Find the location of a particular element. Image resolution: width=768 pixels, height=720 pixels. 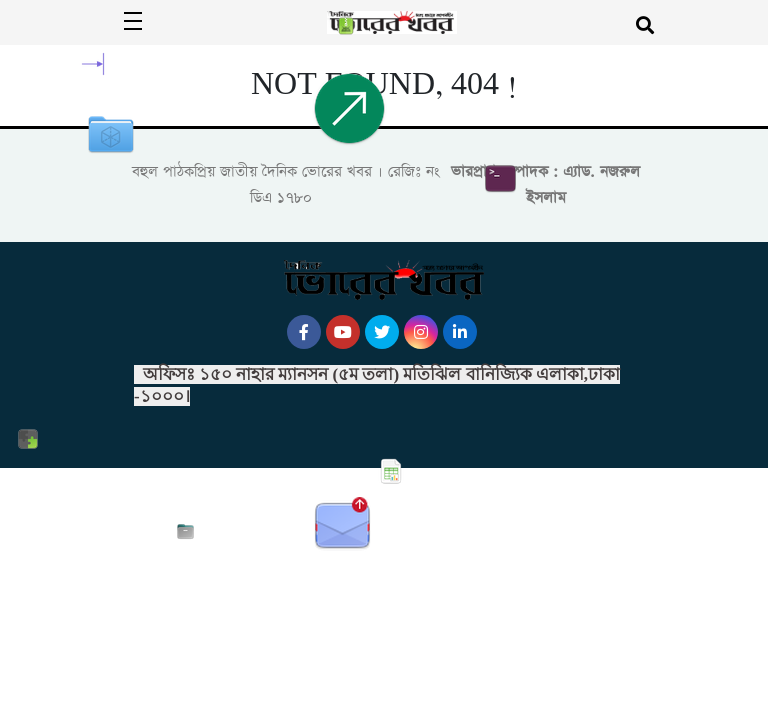

android app installation package file is located at coordinates (346, 26).